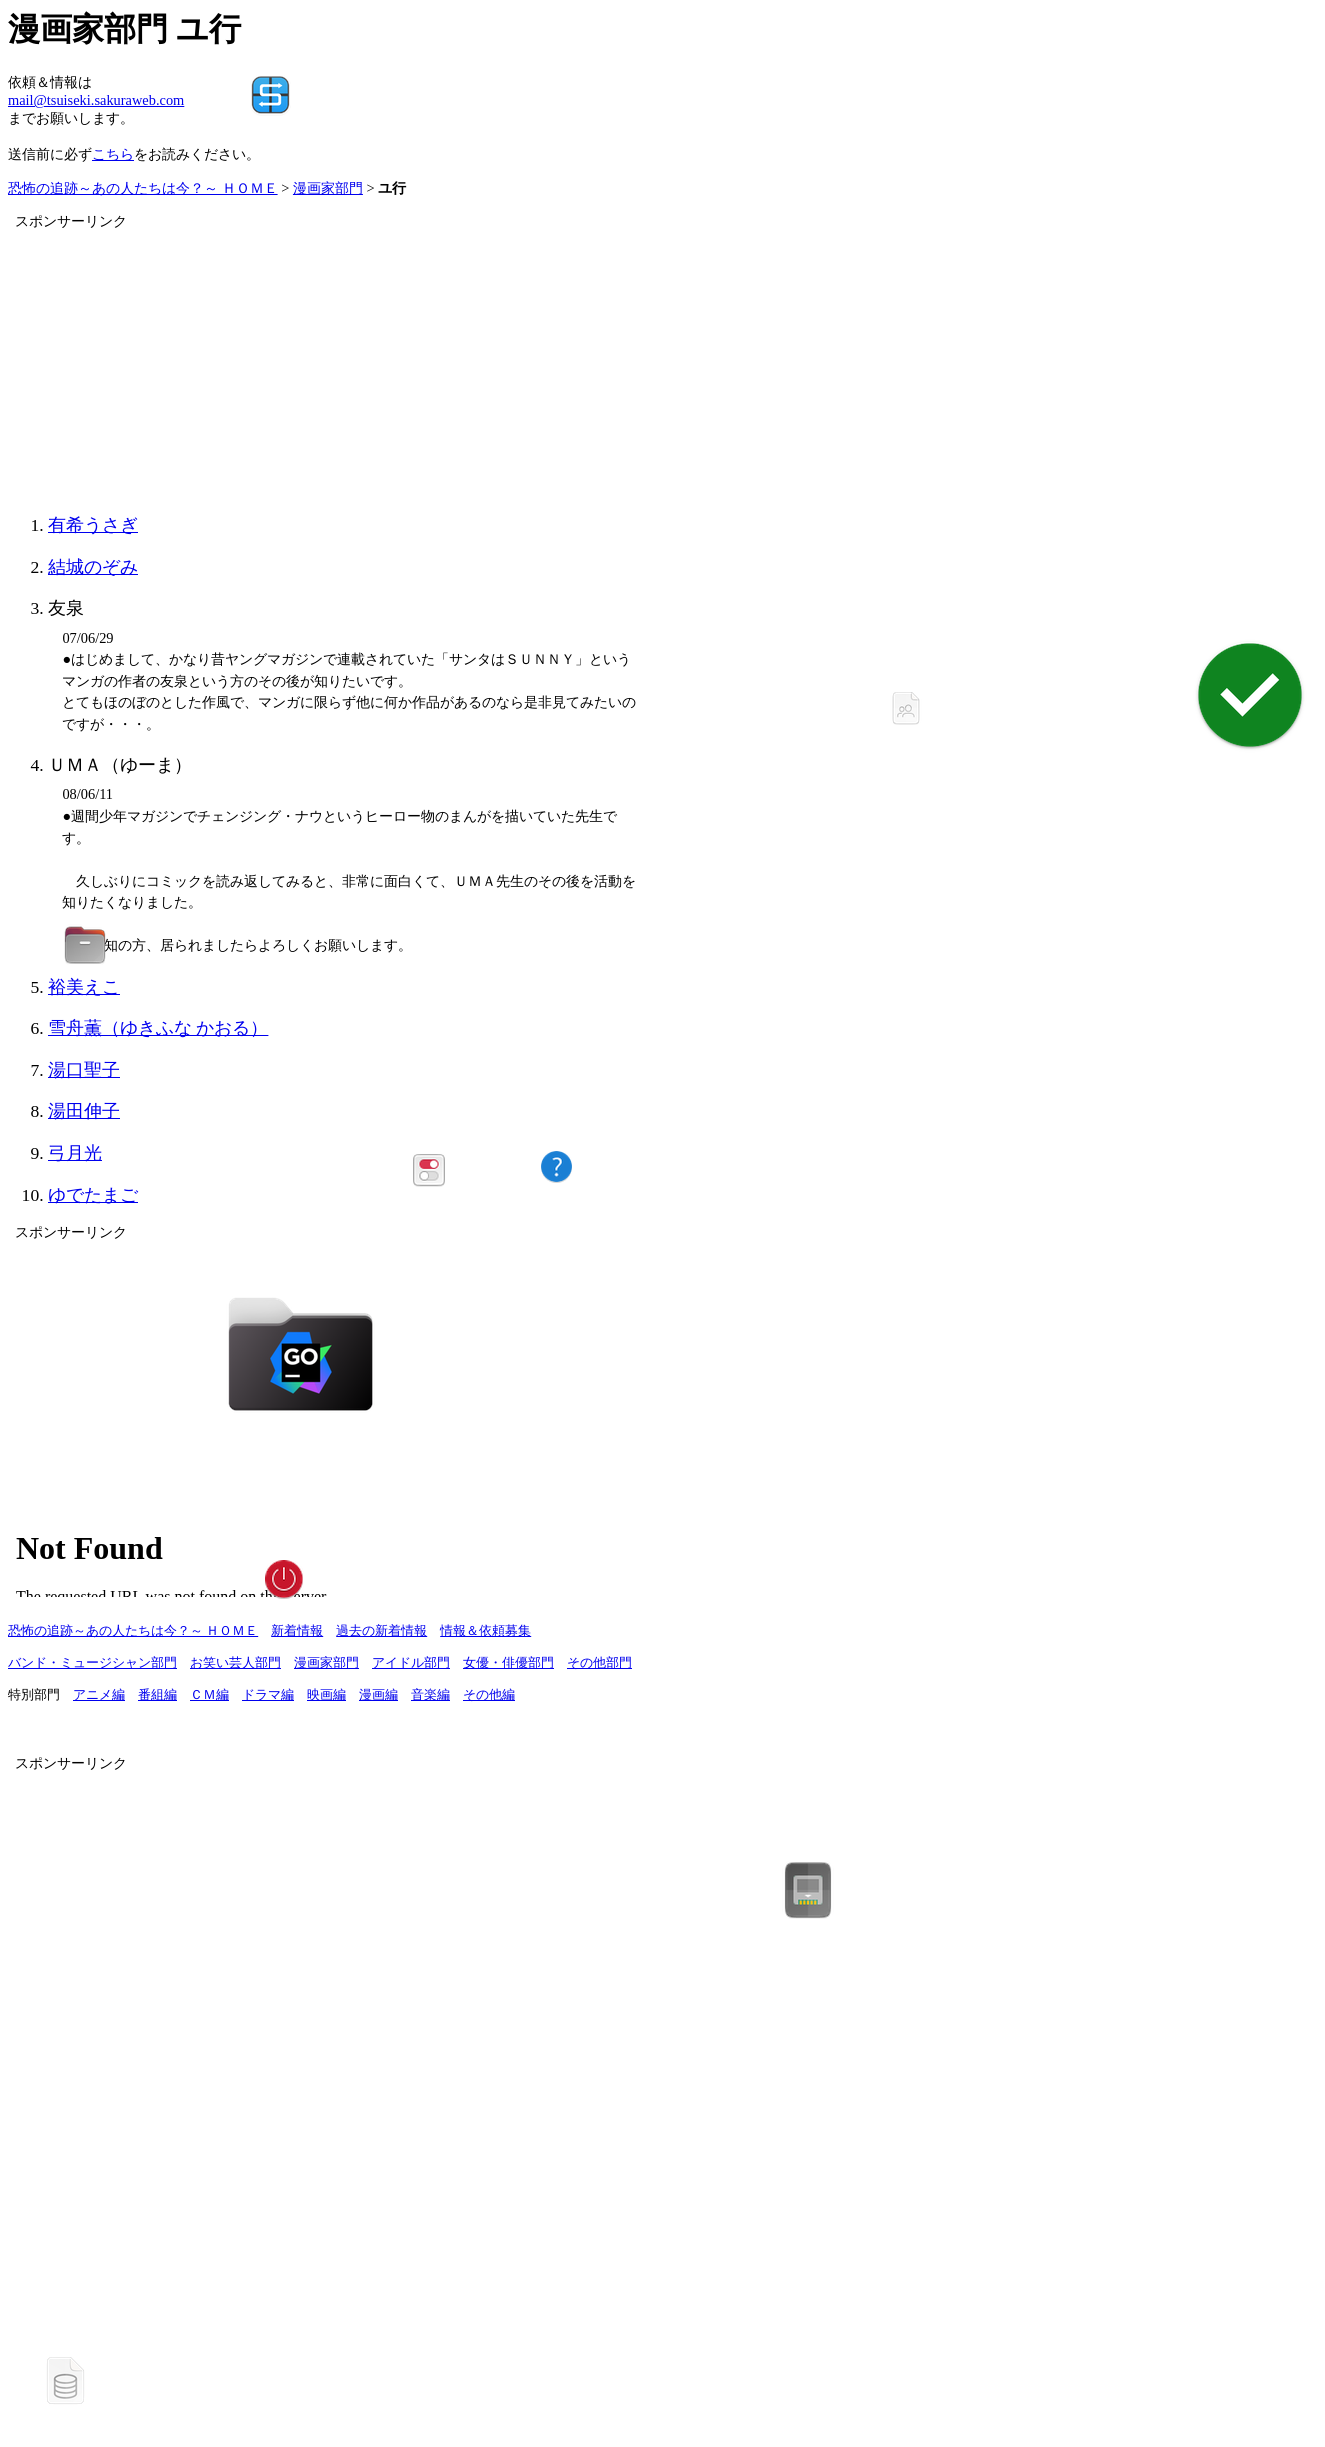 This screenshot has width=1325, height=2447. What do you see at coordinates (808, 1890) in the screenshot?
I see `nintendo 64 game ROM file` at bounding box center [808, 1890].